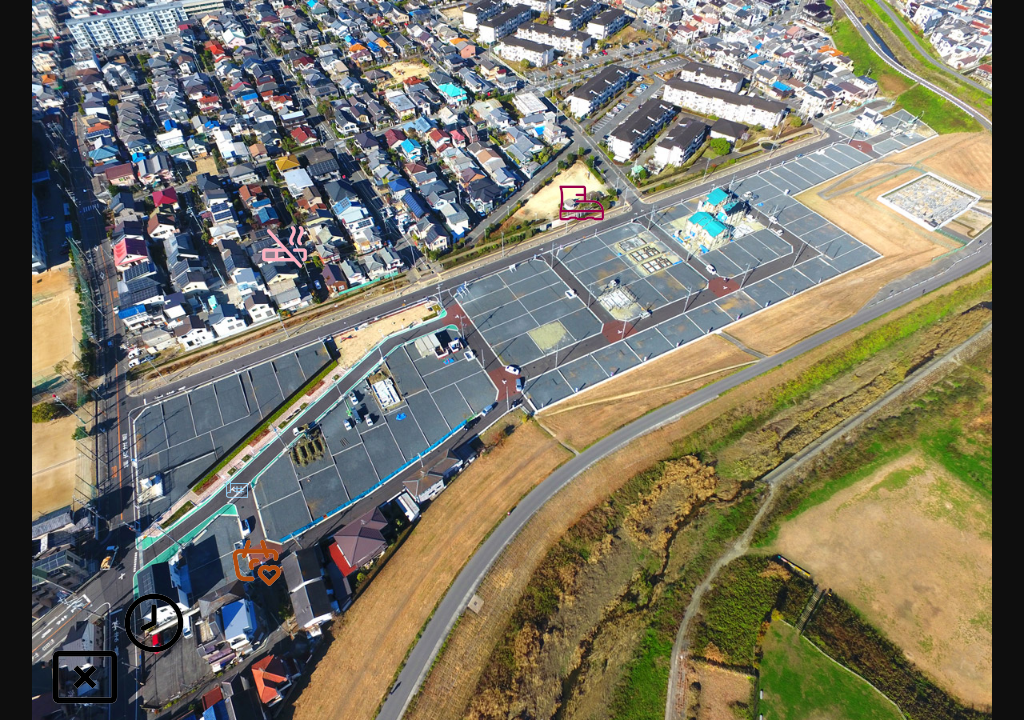 The width and height of the screenshot is (1024, 720). Describe the element at coordinates (580, 203) in the screenshot. I see `select footwear or boot category` at that location.